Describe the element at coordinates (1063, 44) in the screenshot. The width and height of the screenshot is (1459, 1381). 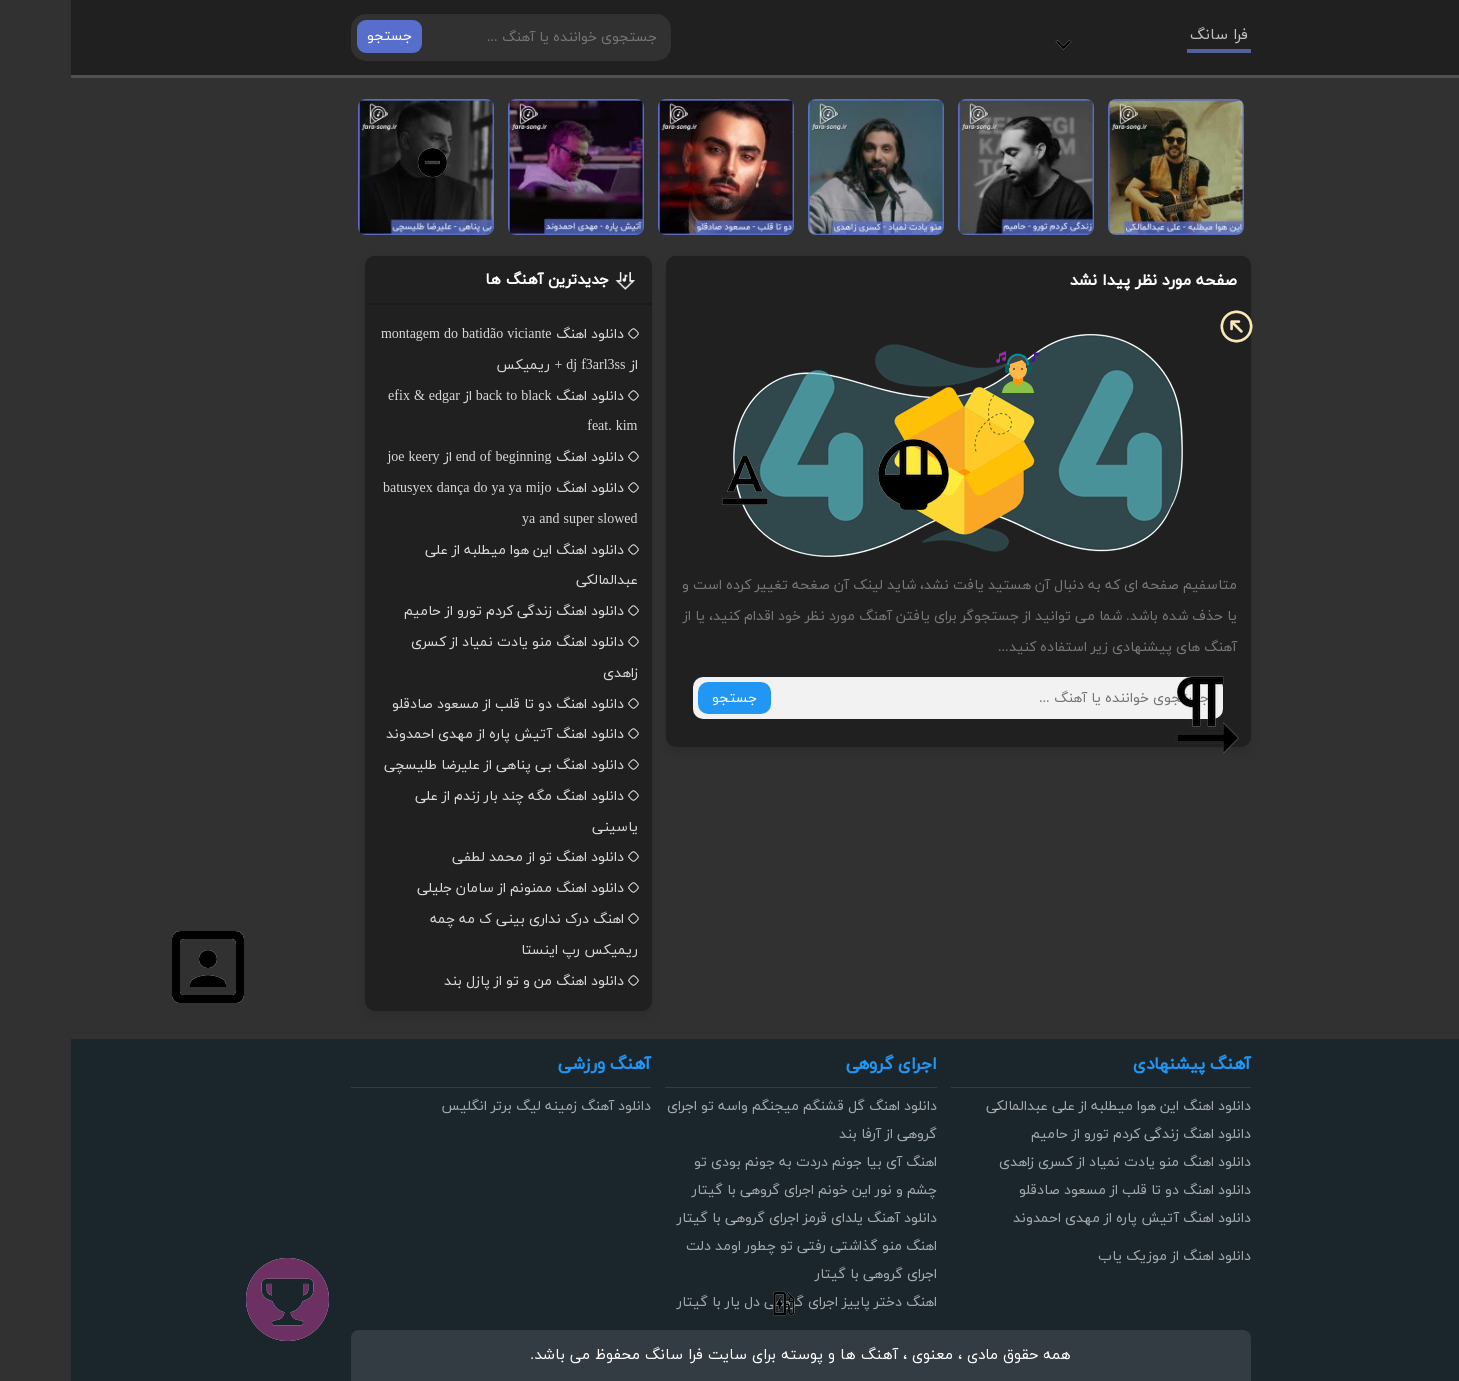
I see `expand to show more content` at that location.